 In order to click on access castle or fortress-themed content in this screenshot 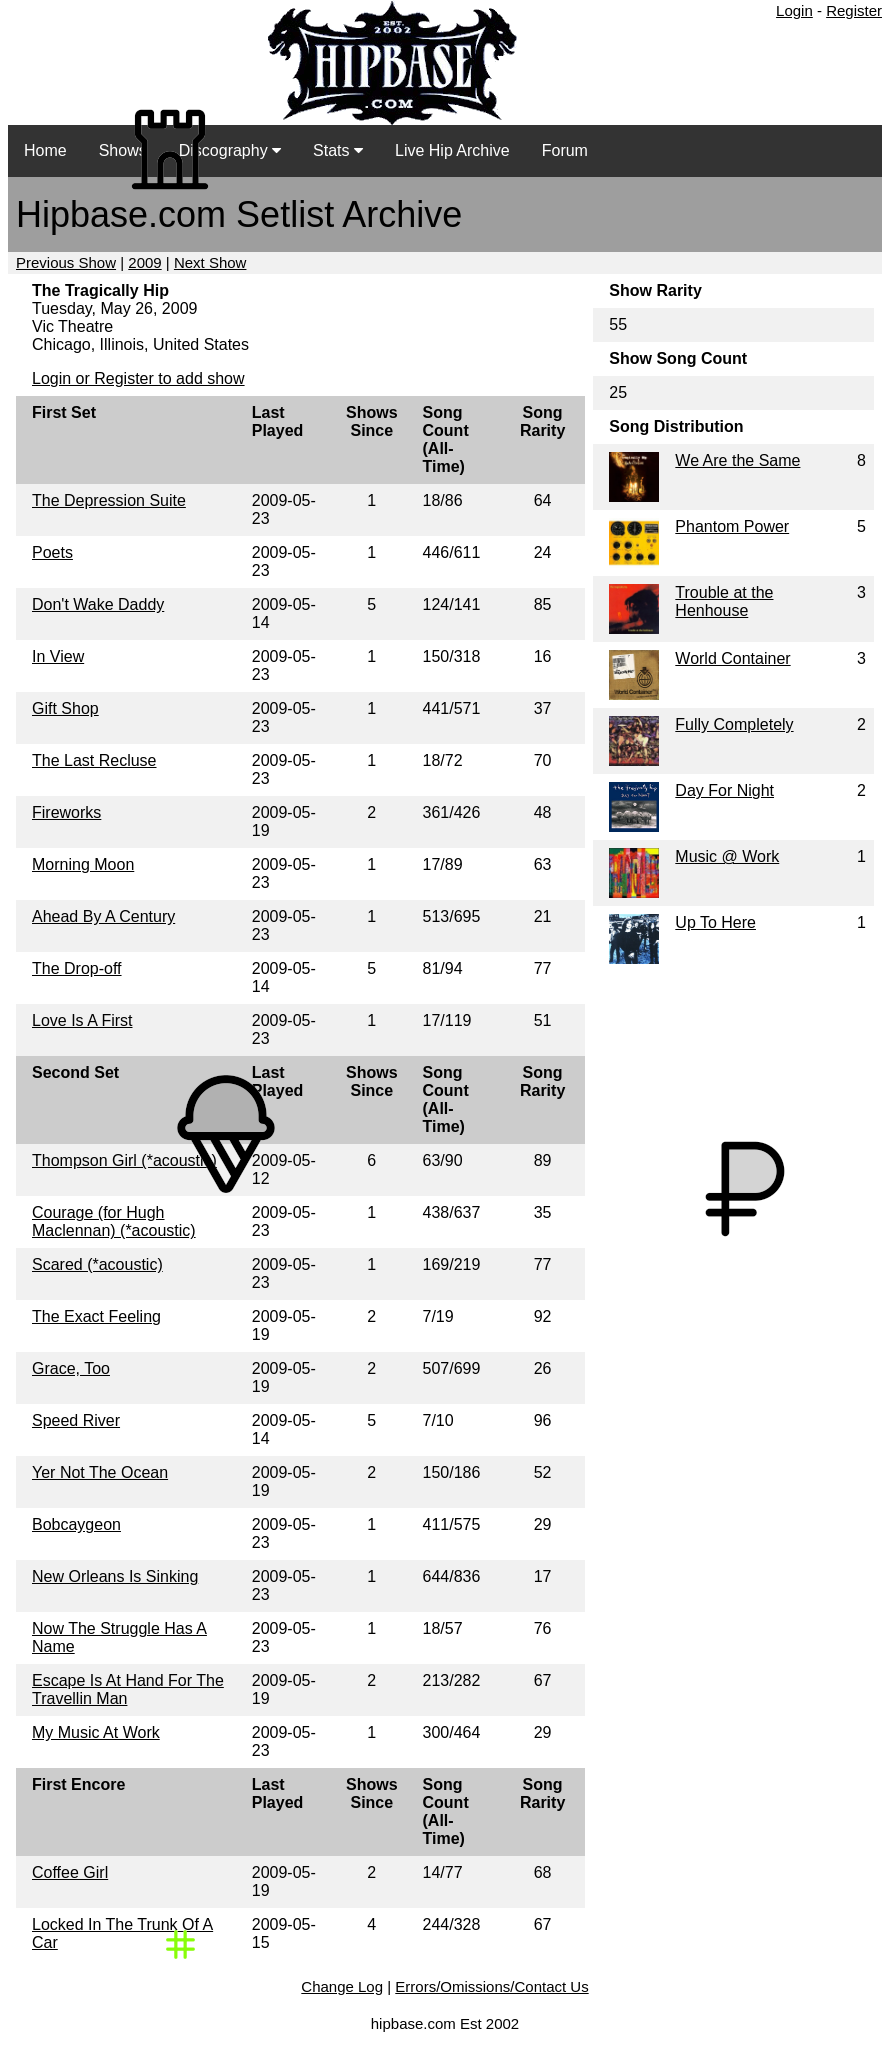, I will do `click(170, 148)`.